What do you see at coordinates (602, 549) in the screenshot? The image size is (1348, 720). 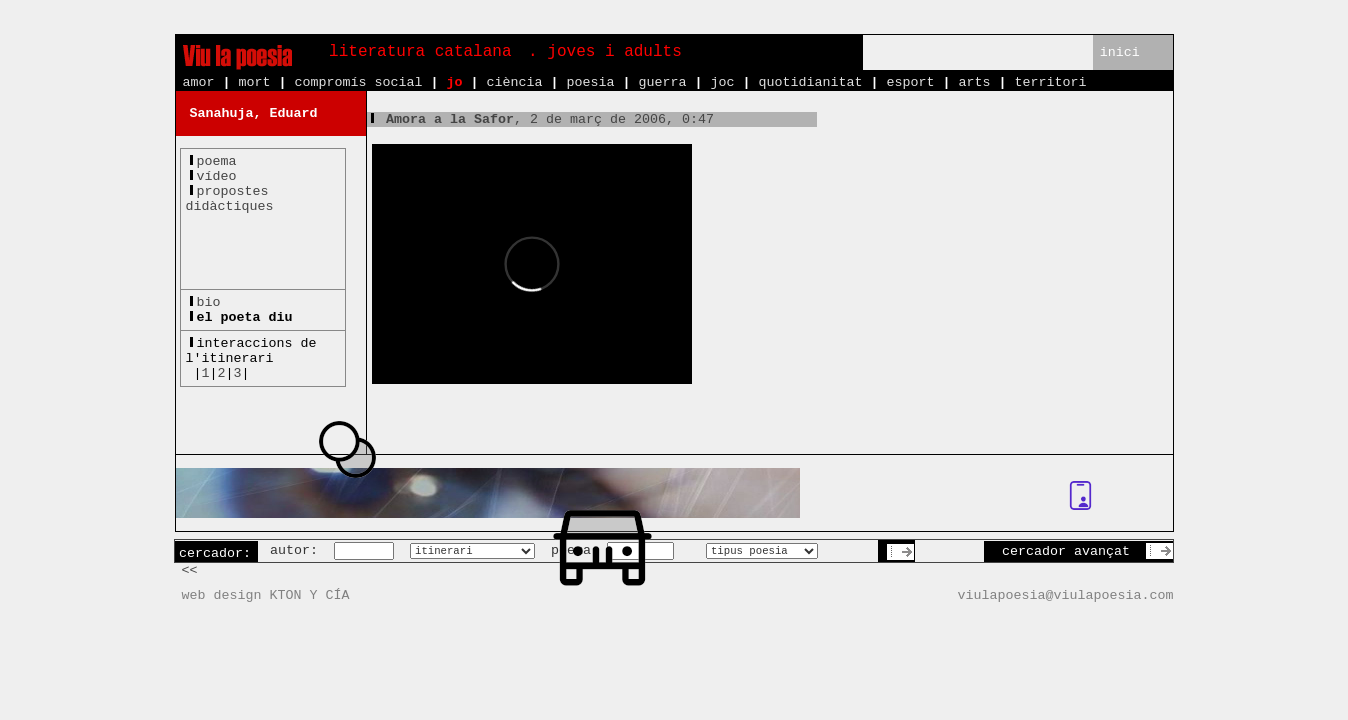 I see `select off-road or adventure vehicle type` at bounding box center [602, 549].